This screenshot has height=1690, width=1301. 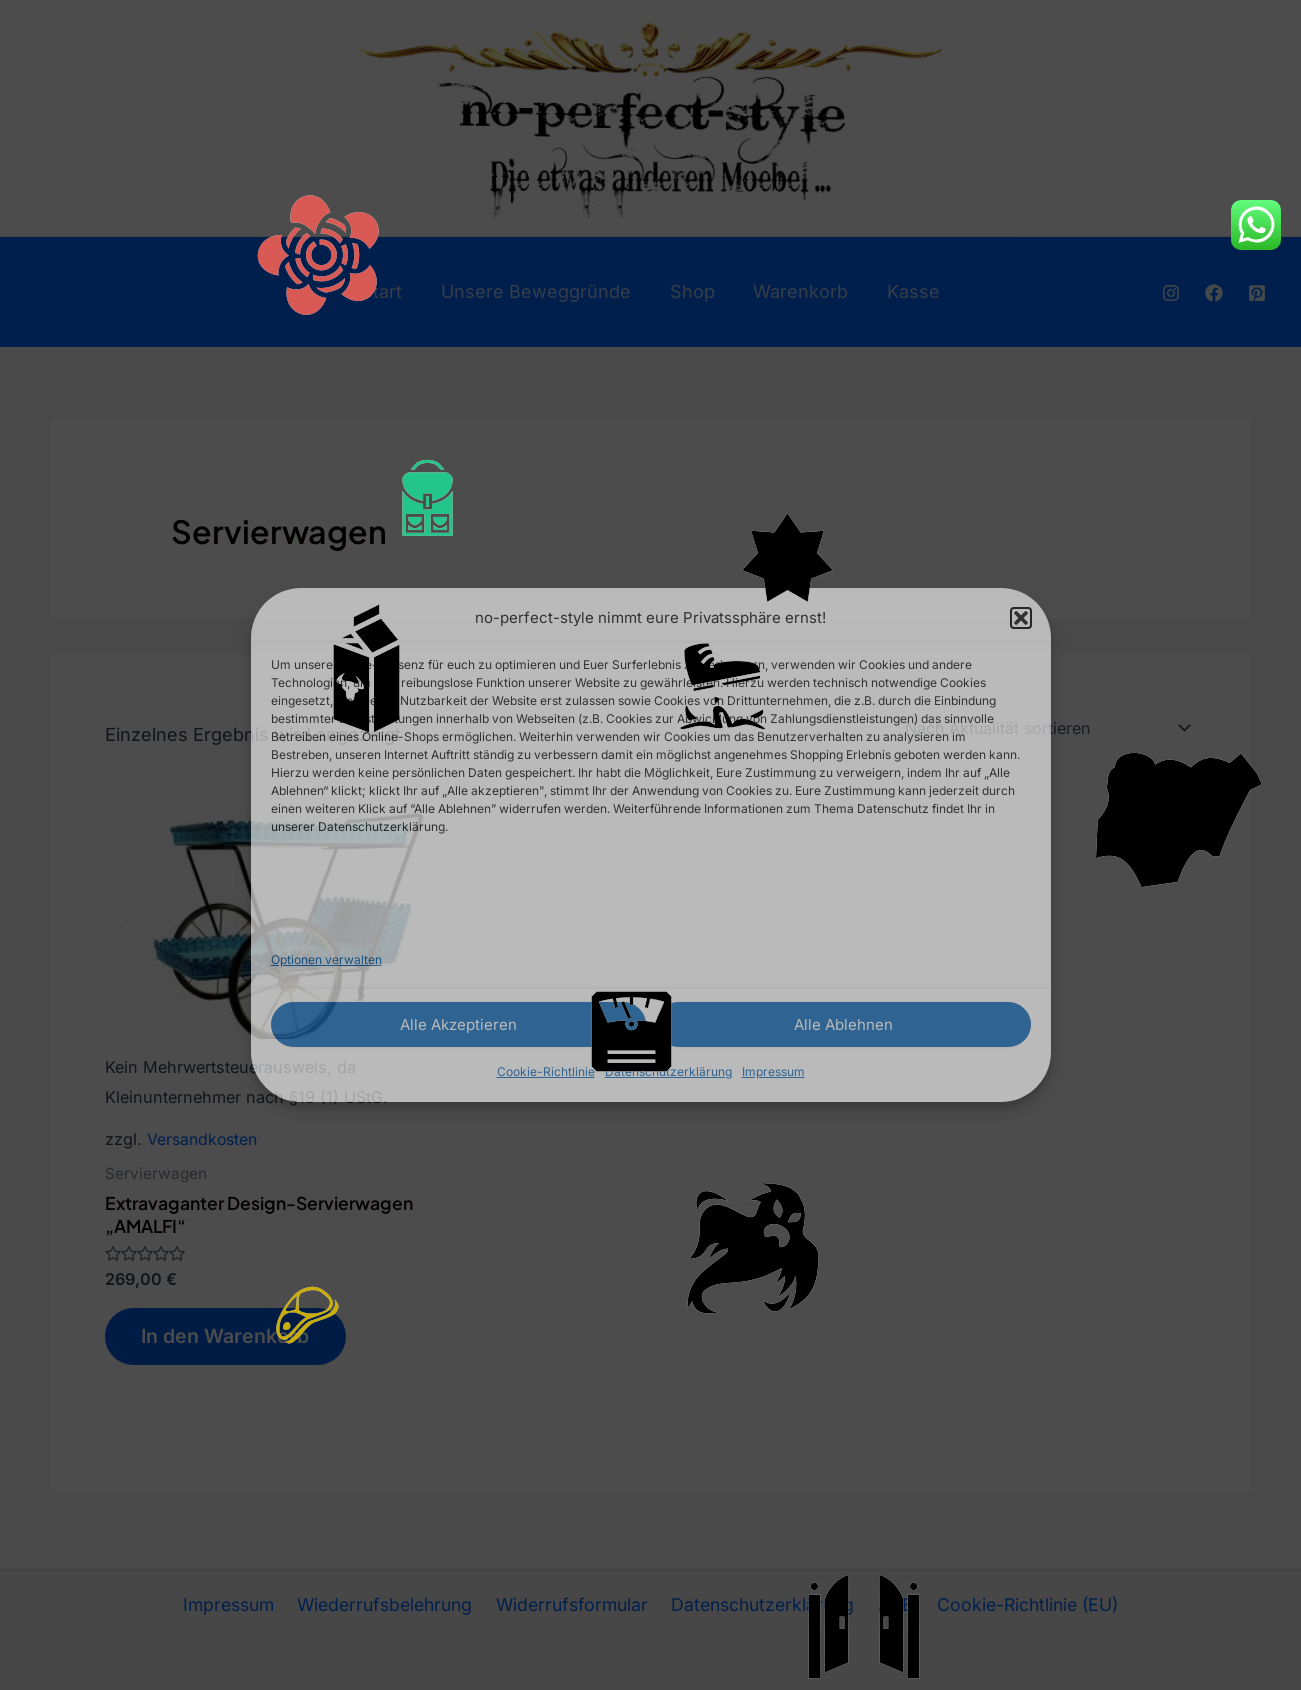 I want to click on milk or dairy product item in a game inventory, so click(x=366, y=668).